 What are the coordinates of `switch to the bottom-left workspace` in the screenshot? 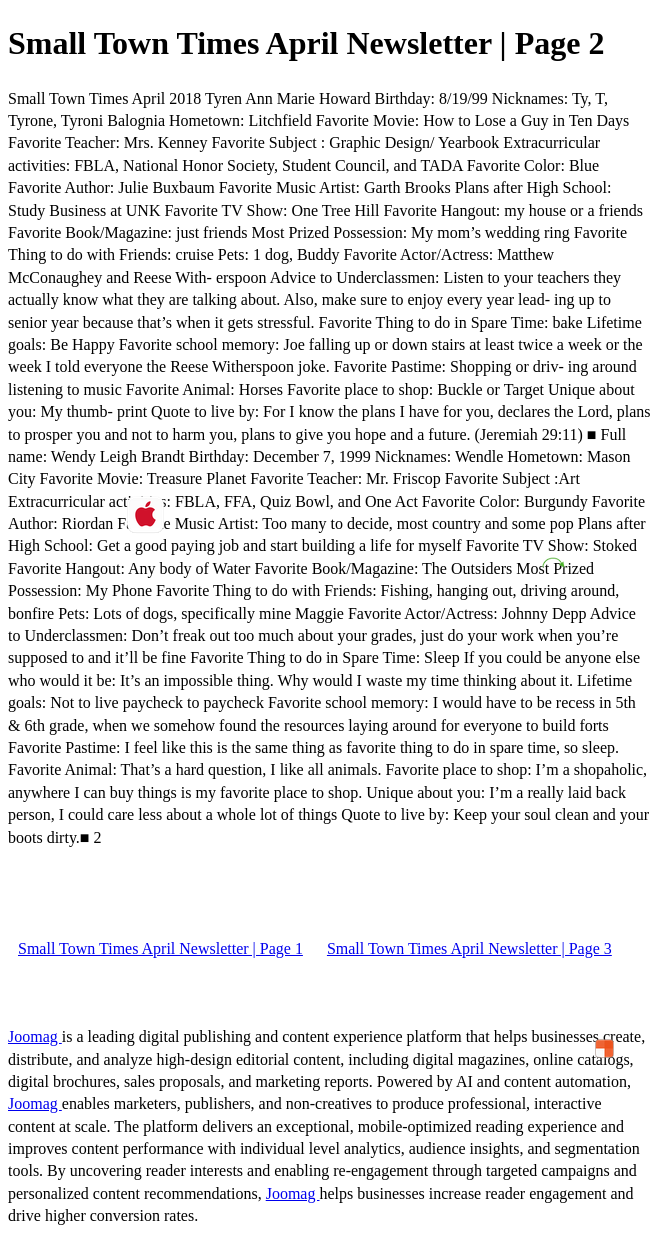 It's located at (604, 1048).